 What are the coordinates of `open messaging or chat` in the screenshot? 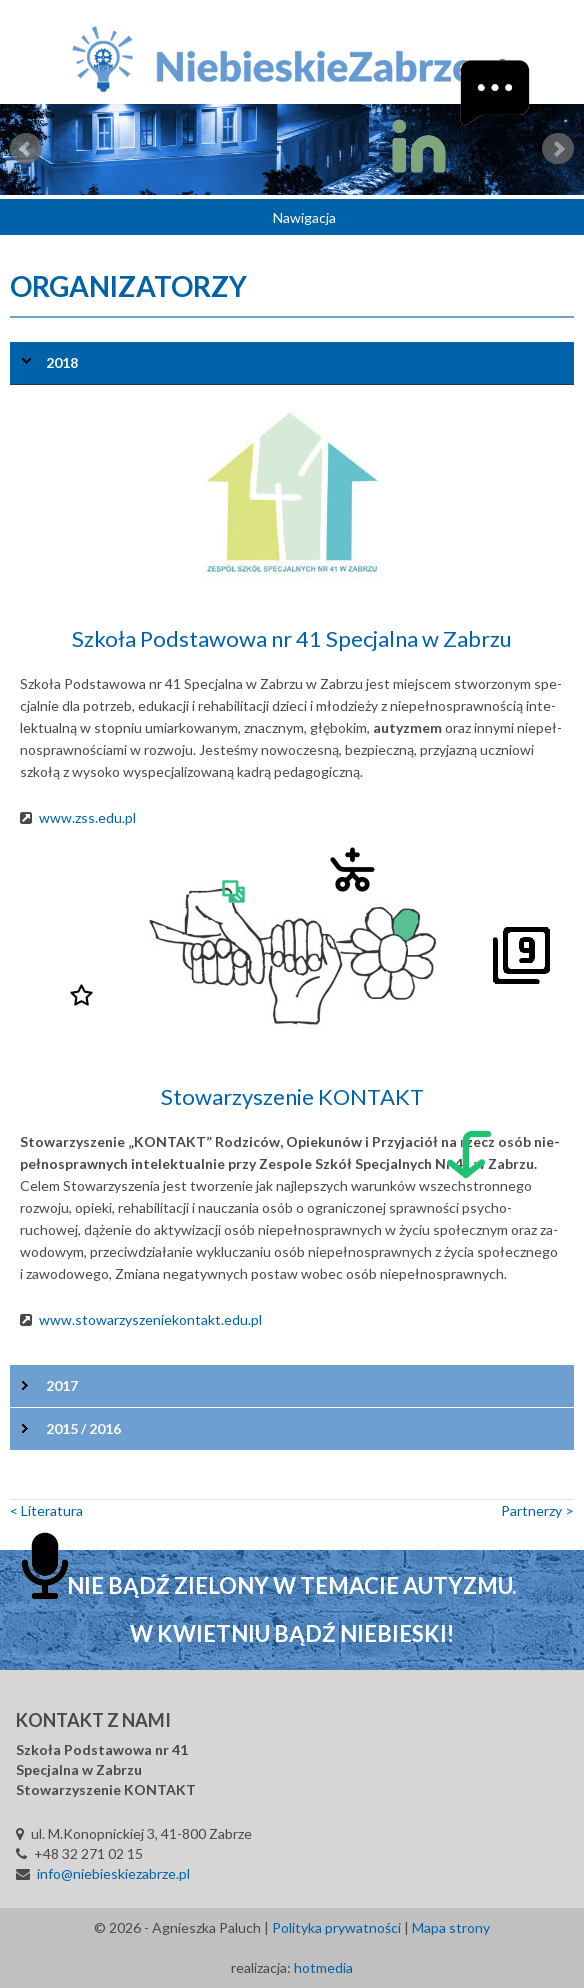 It's located at (495, 91).